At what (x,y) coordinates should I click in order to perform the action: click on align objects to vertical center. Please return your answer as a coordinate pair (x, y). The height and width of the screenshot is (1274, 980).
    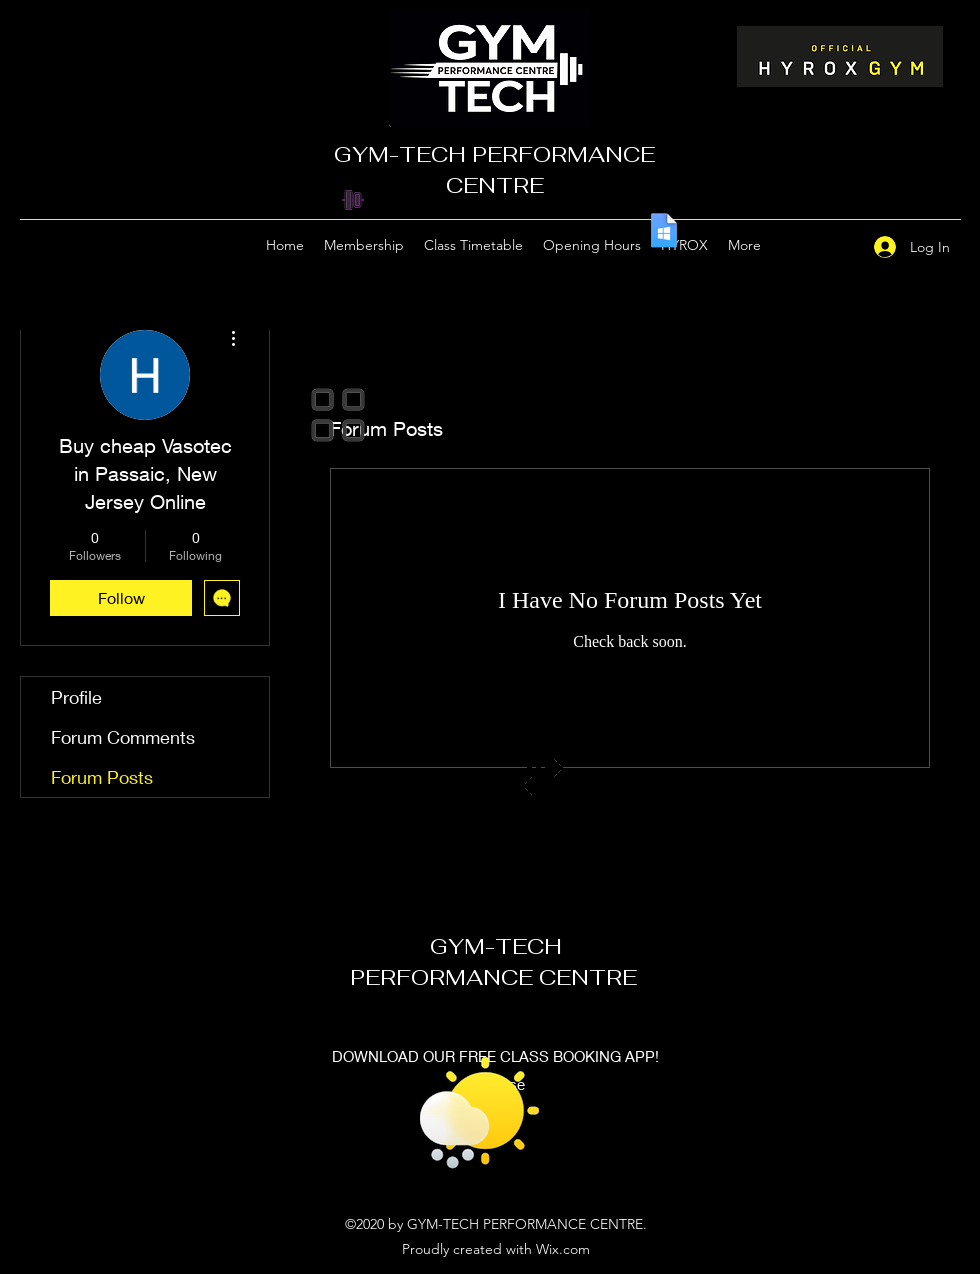
    Looking at the image, I should click on (353, 200).